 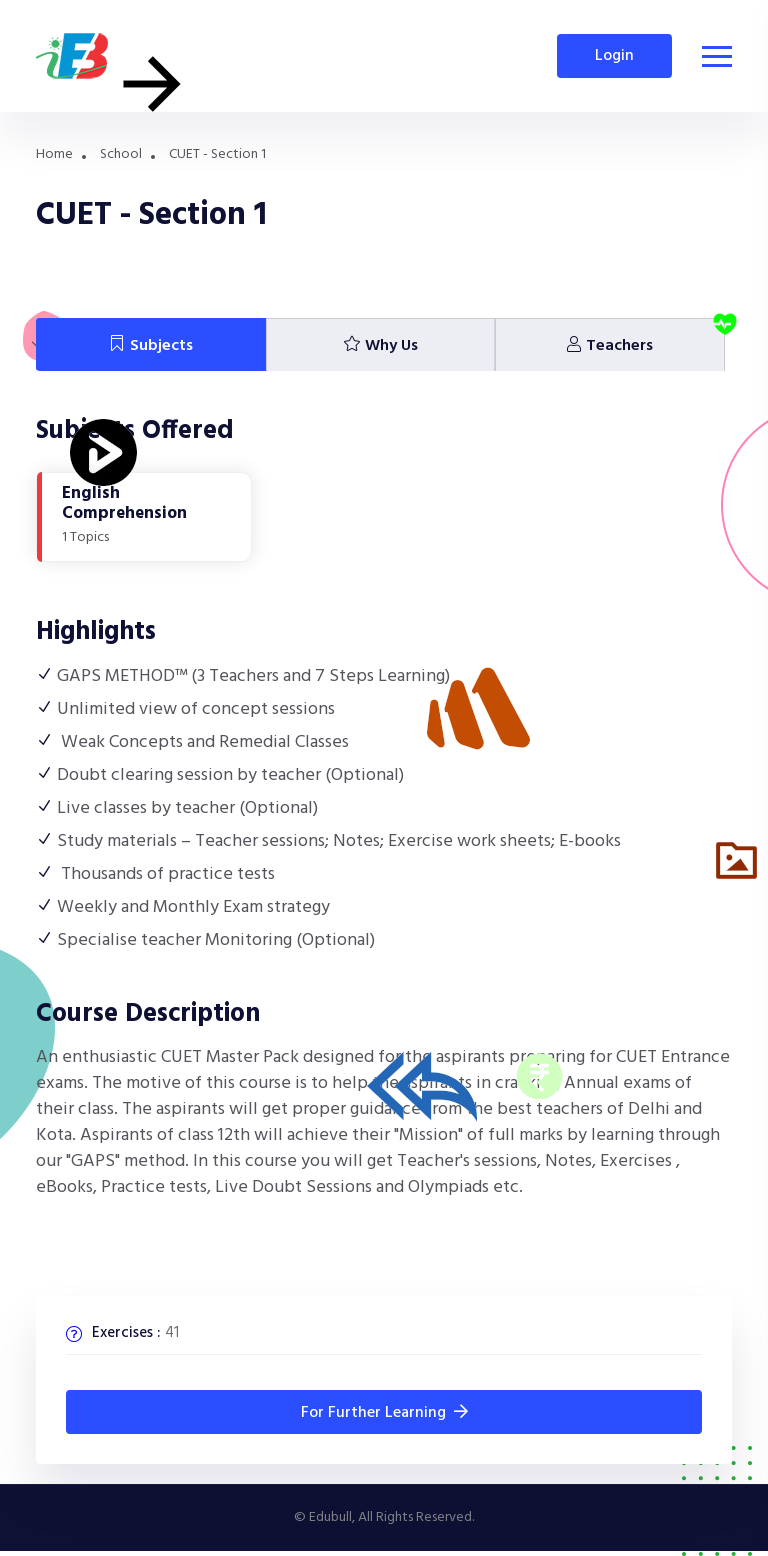 I want to click on reply to all recipients in an email thread, so click(x=422, y=1086).